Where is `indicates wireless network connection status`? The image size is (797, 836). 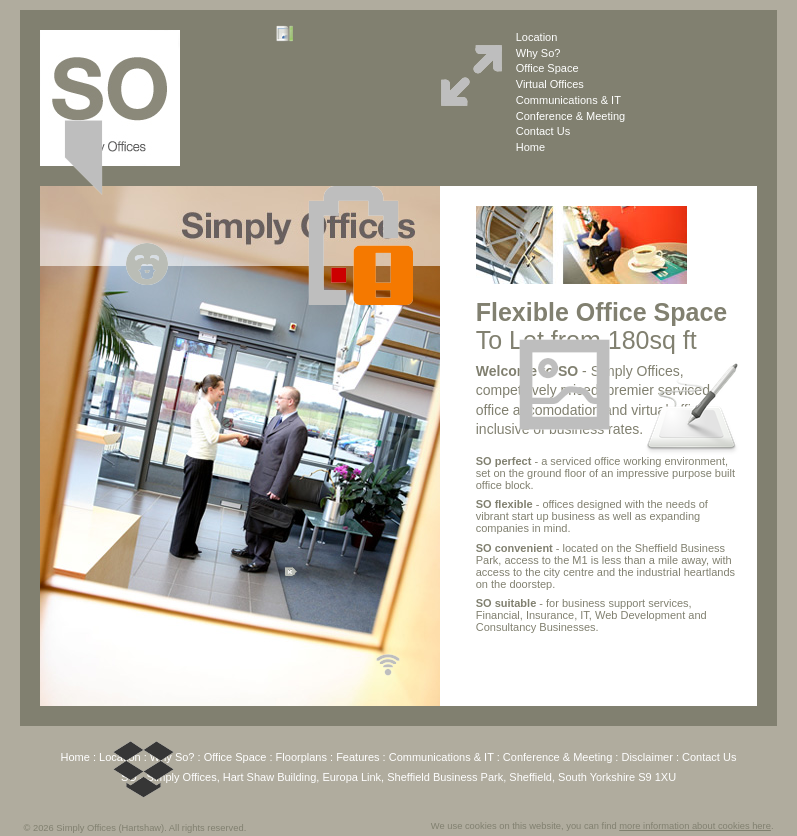
indicates wireless network connection status is located at coordinates (388, 664).